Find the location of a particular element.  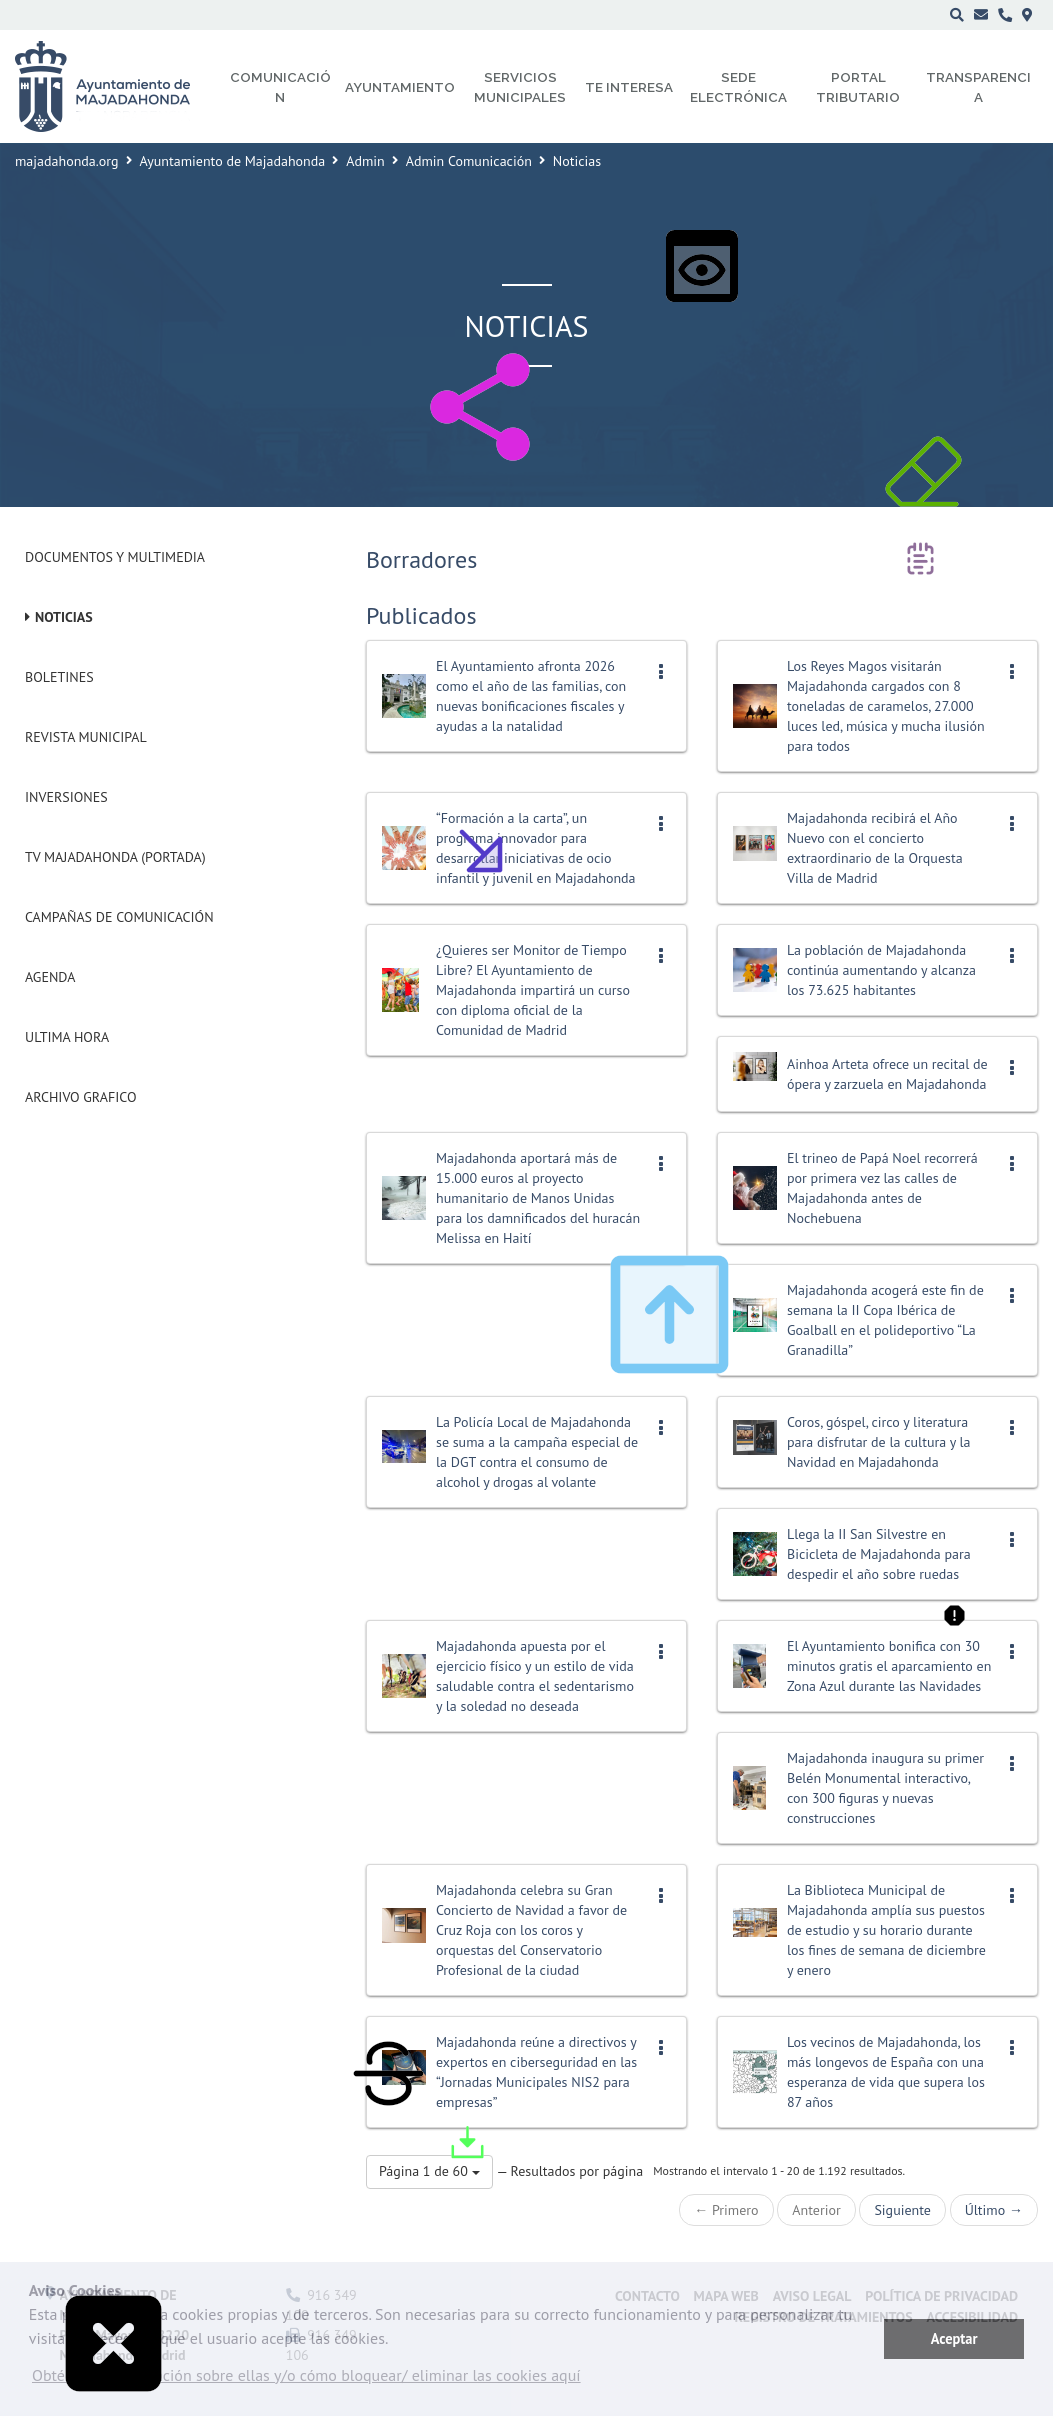

share content to social media is located at coordinates (480, 407).